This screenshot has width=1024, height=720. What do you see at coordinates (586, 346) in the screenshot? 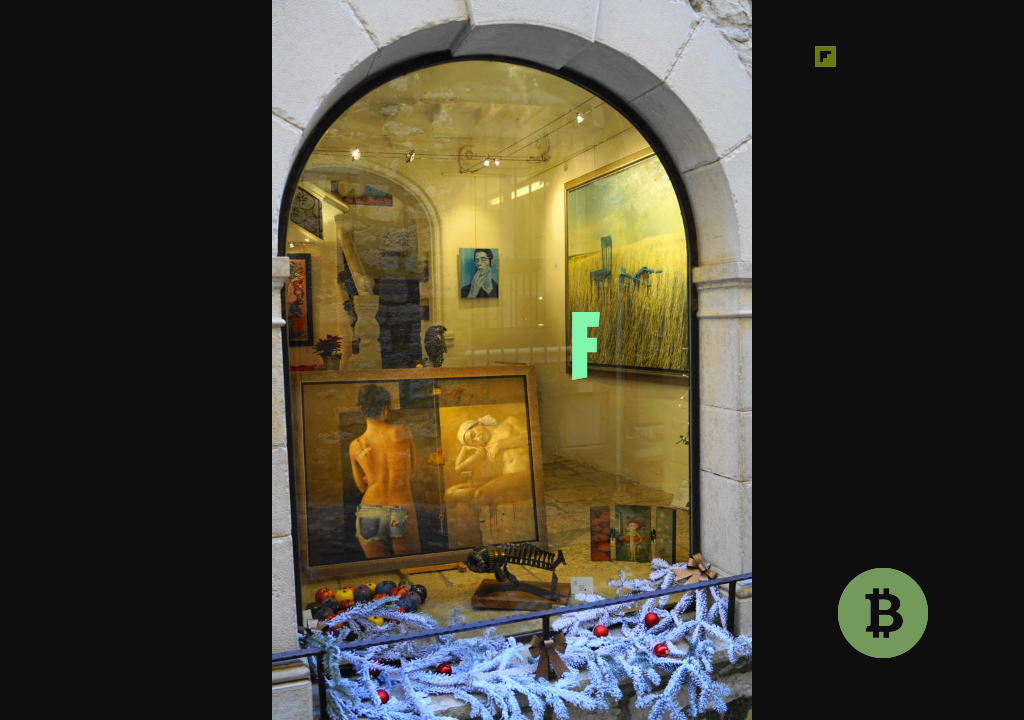
I see `launch fortnite game` at bounding box center [586, 346].